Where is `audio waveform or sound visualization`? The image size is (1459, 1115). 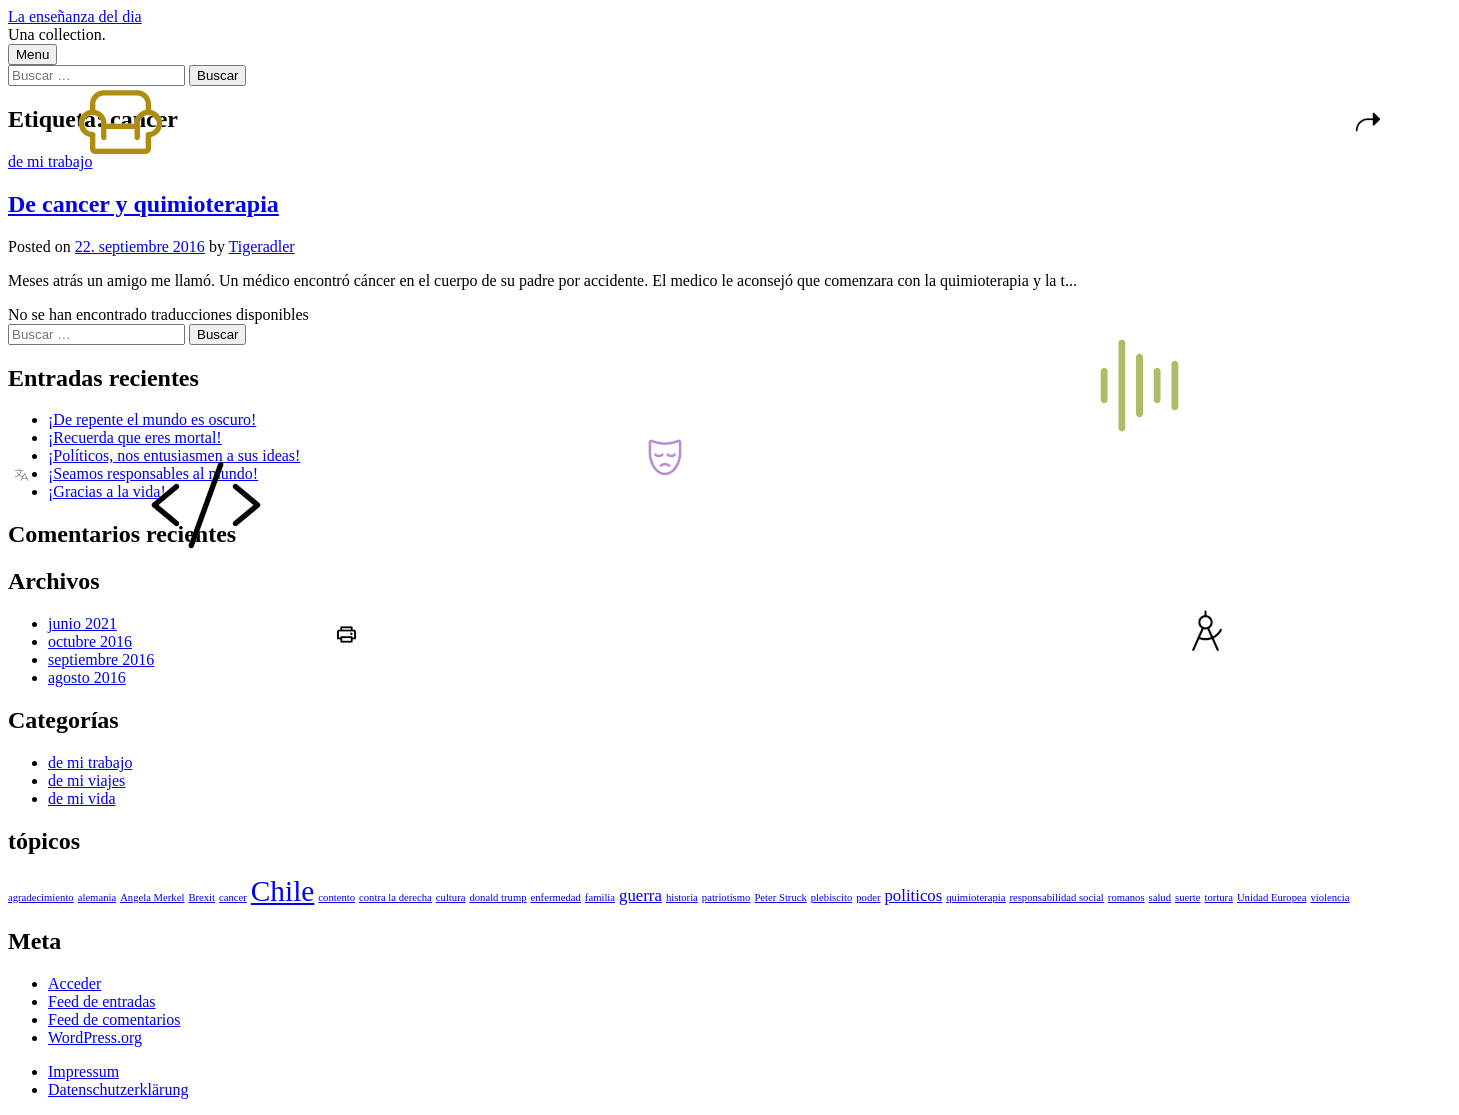 audio waveform or sound visualization is located at coordinates (1139, 385).